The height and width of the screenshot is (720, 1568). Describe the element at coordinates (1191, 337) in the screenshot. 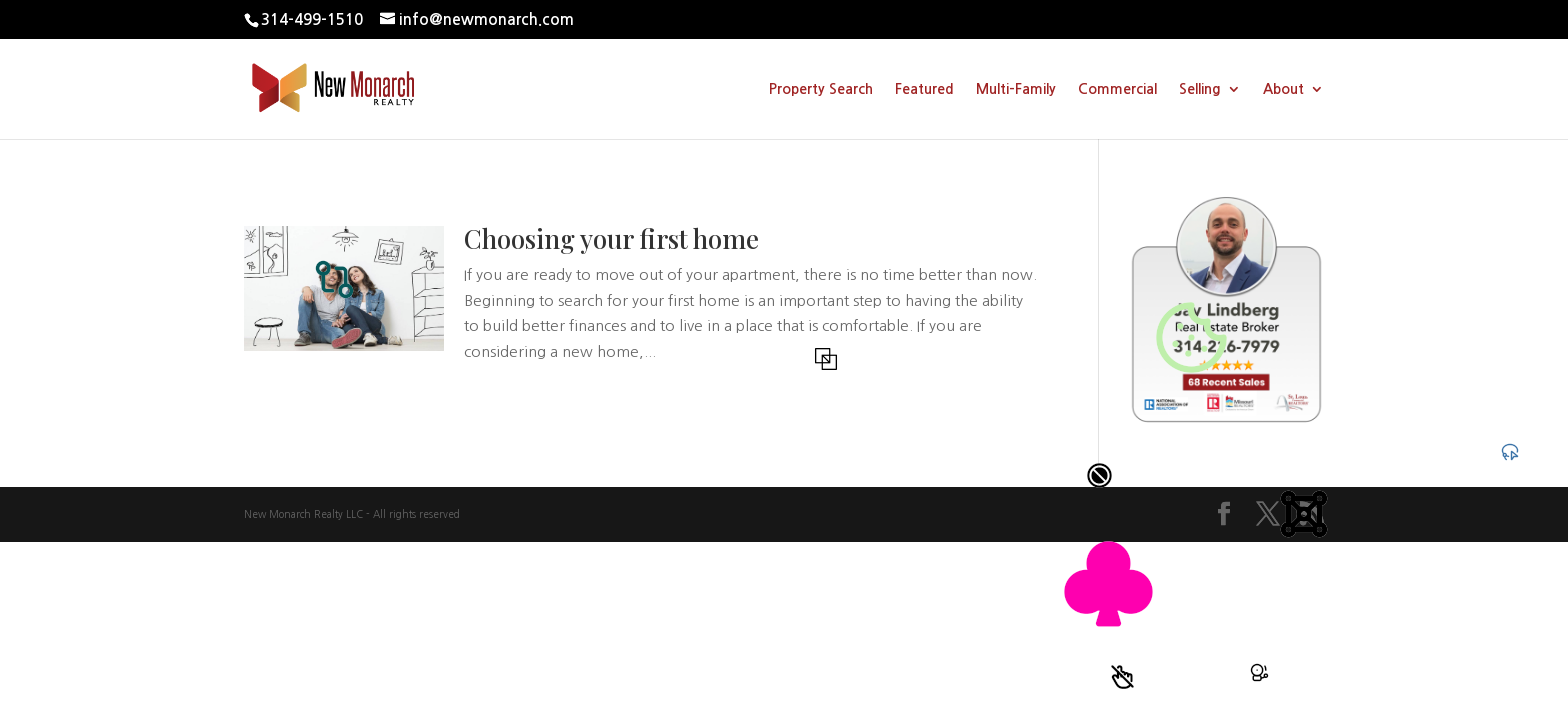

I see `manage cookie preferences` at that location.